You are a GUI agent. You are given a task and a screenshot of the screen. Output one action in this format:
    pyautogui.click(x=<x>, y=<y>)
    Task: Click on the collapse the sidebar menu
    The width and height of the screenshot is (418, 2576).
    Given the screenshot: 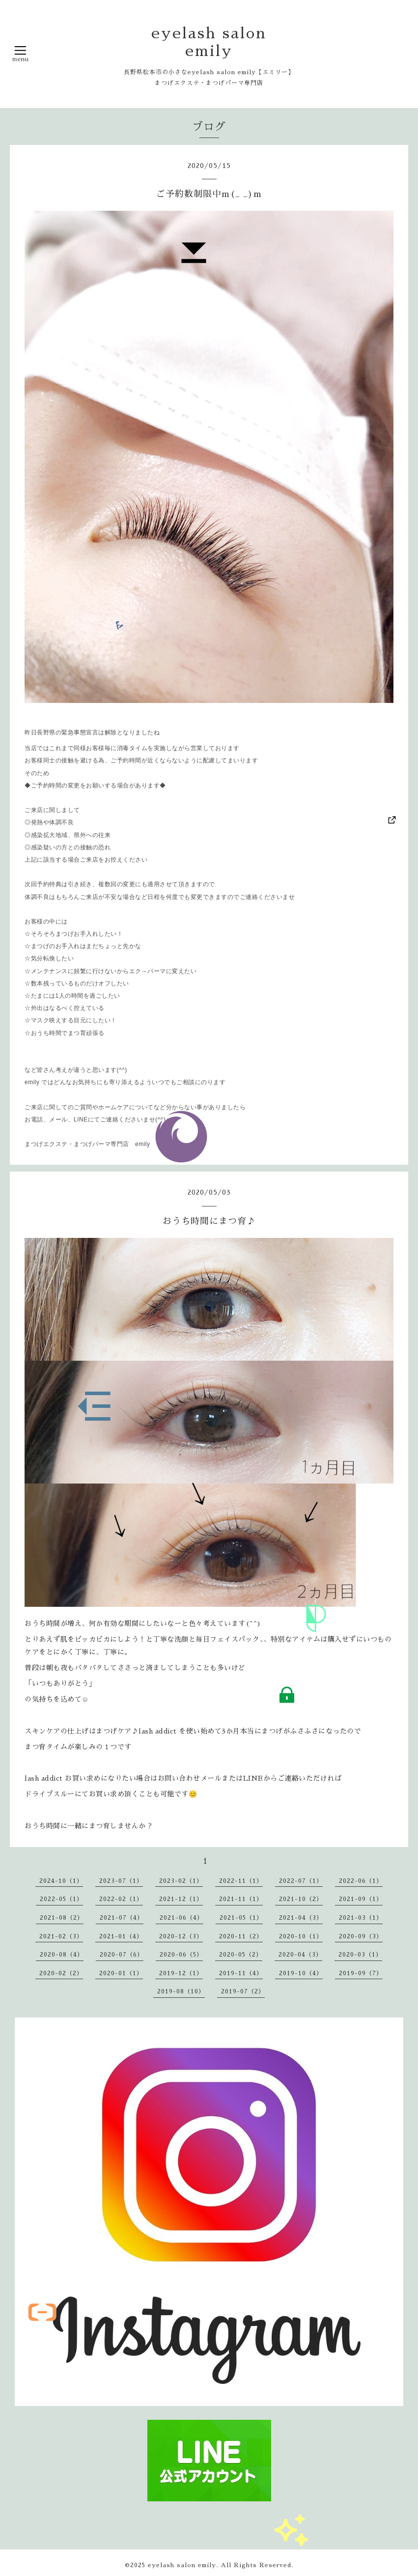 What is the action you would take?
    pyautogui.click(x=94, y=1406)
    